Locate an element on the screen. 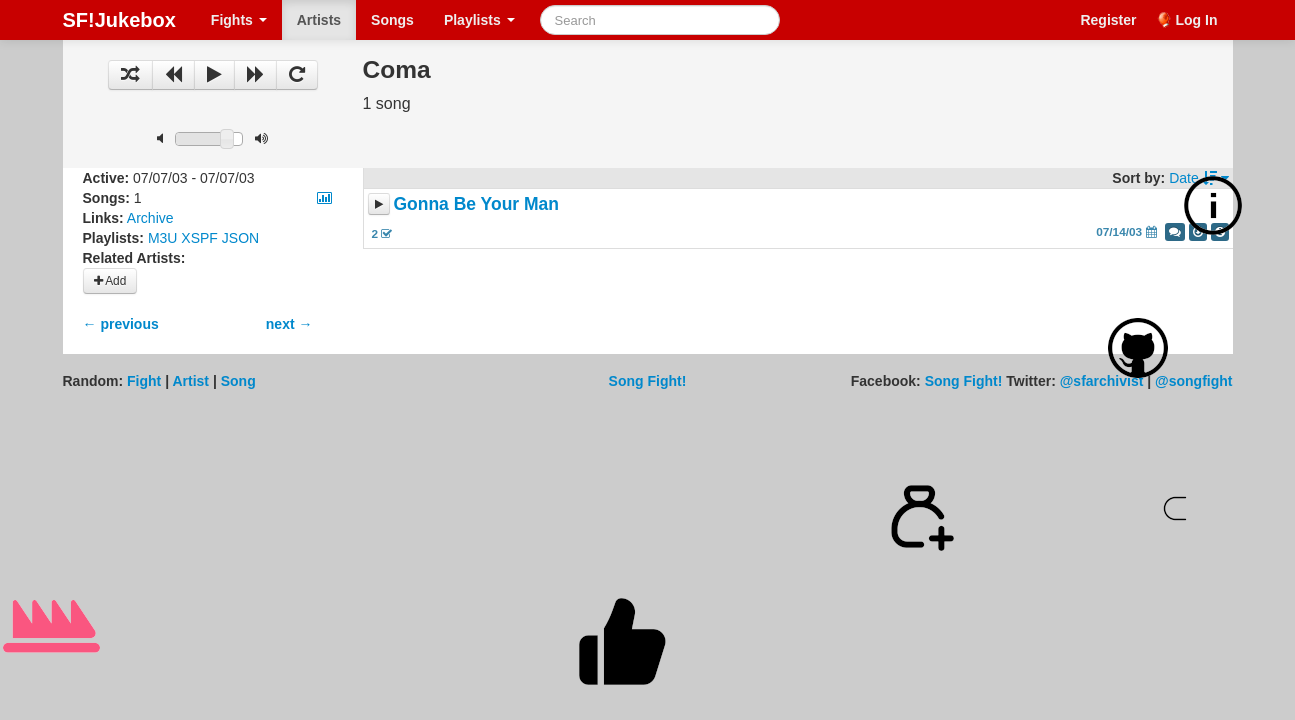 The image size is (1295, 720). indicates a proper subset relationship in mathematical notation is located at coordinates (1175, 508).